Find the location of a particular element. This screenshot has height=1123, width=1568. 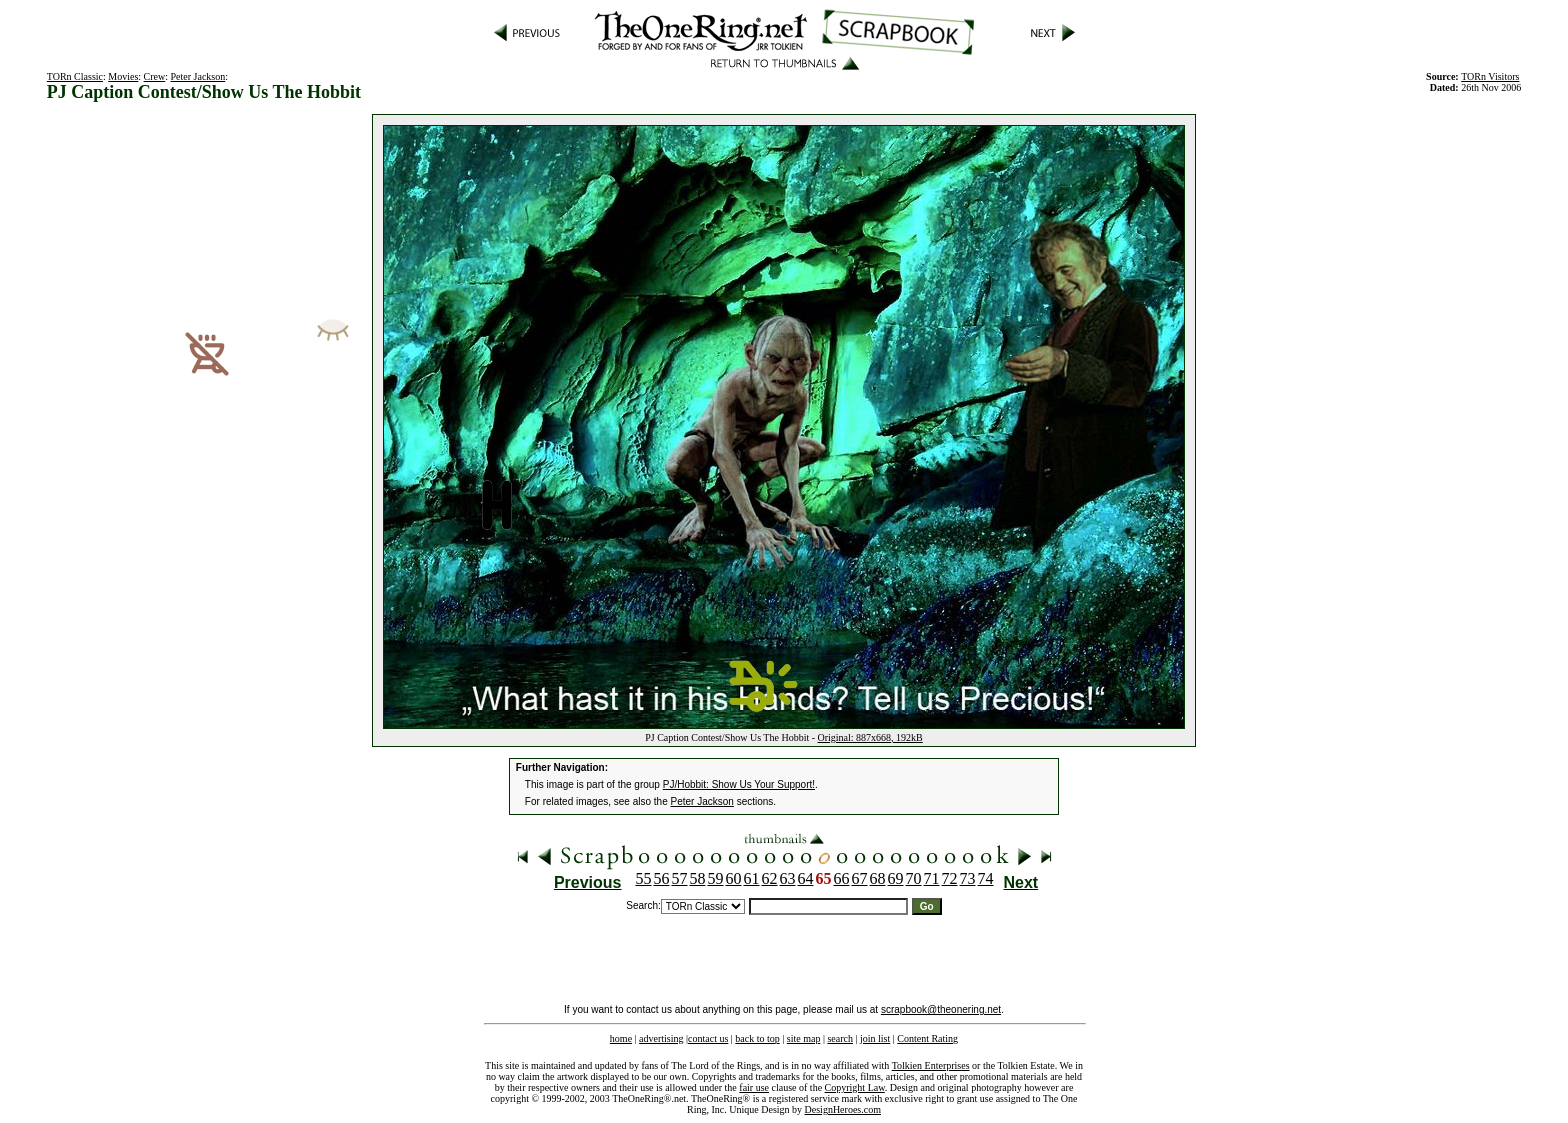

grilling or barbecue feature disabled is located at coordinates (207, 354).